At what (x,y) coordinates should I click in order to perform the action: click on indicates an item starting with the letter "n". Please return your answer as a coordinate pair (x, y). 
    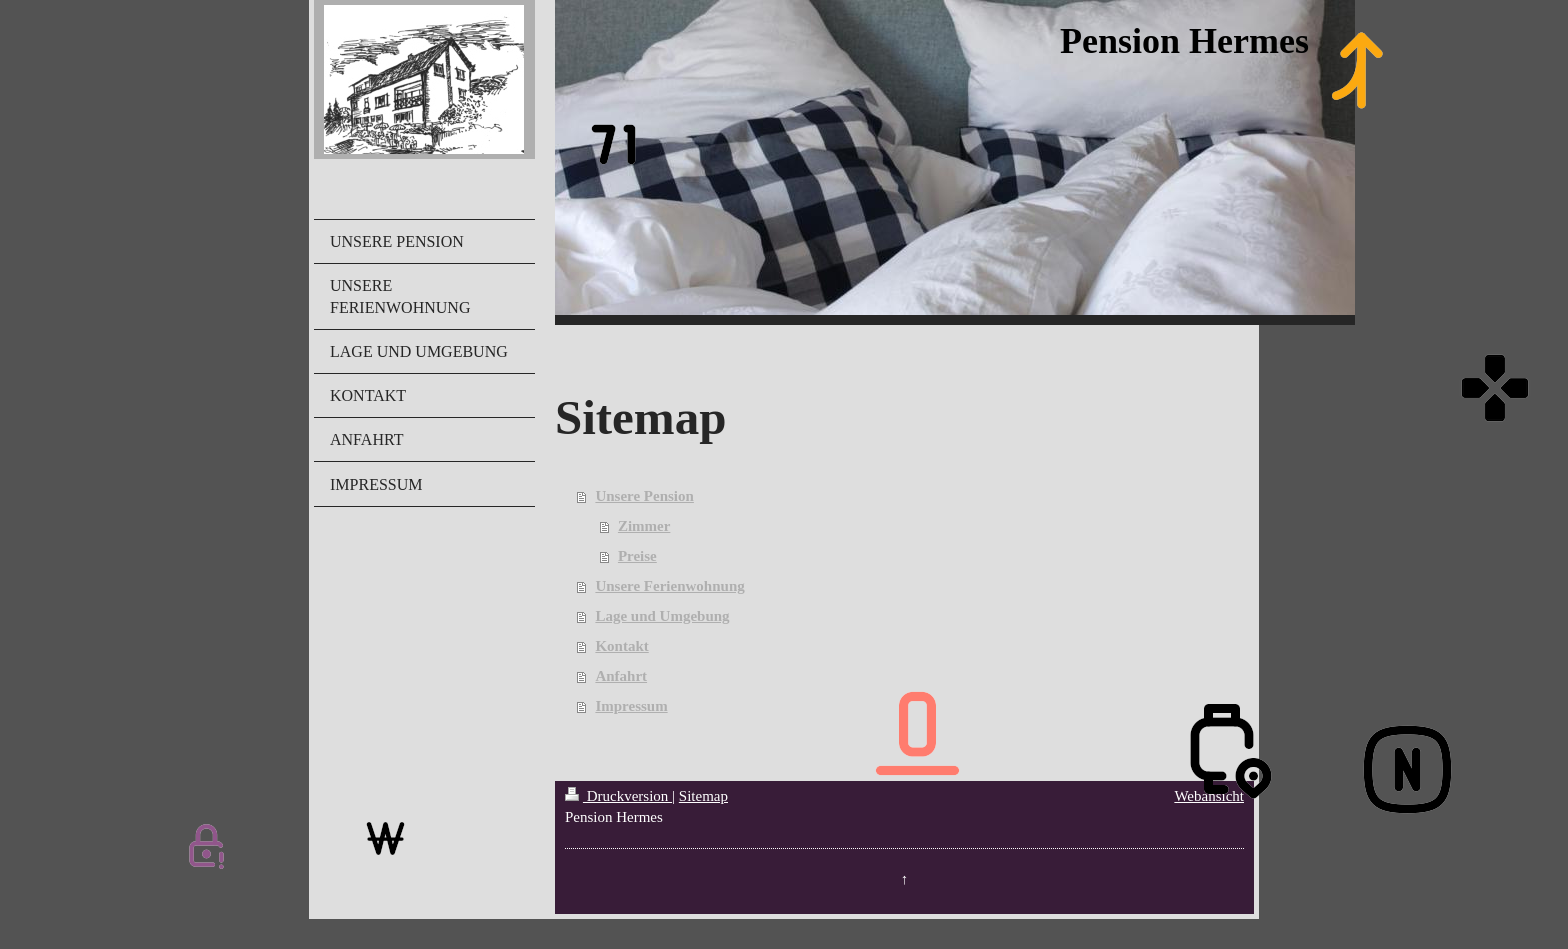
    Looking at the image, I should click on (1407, 769).